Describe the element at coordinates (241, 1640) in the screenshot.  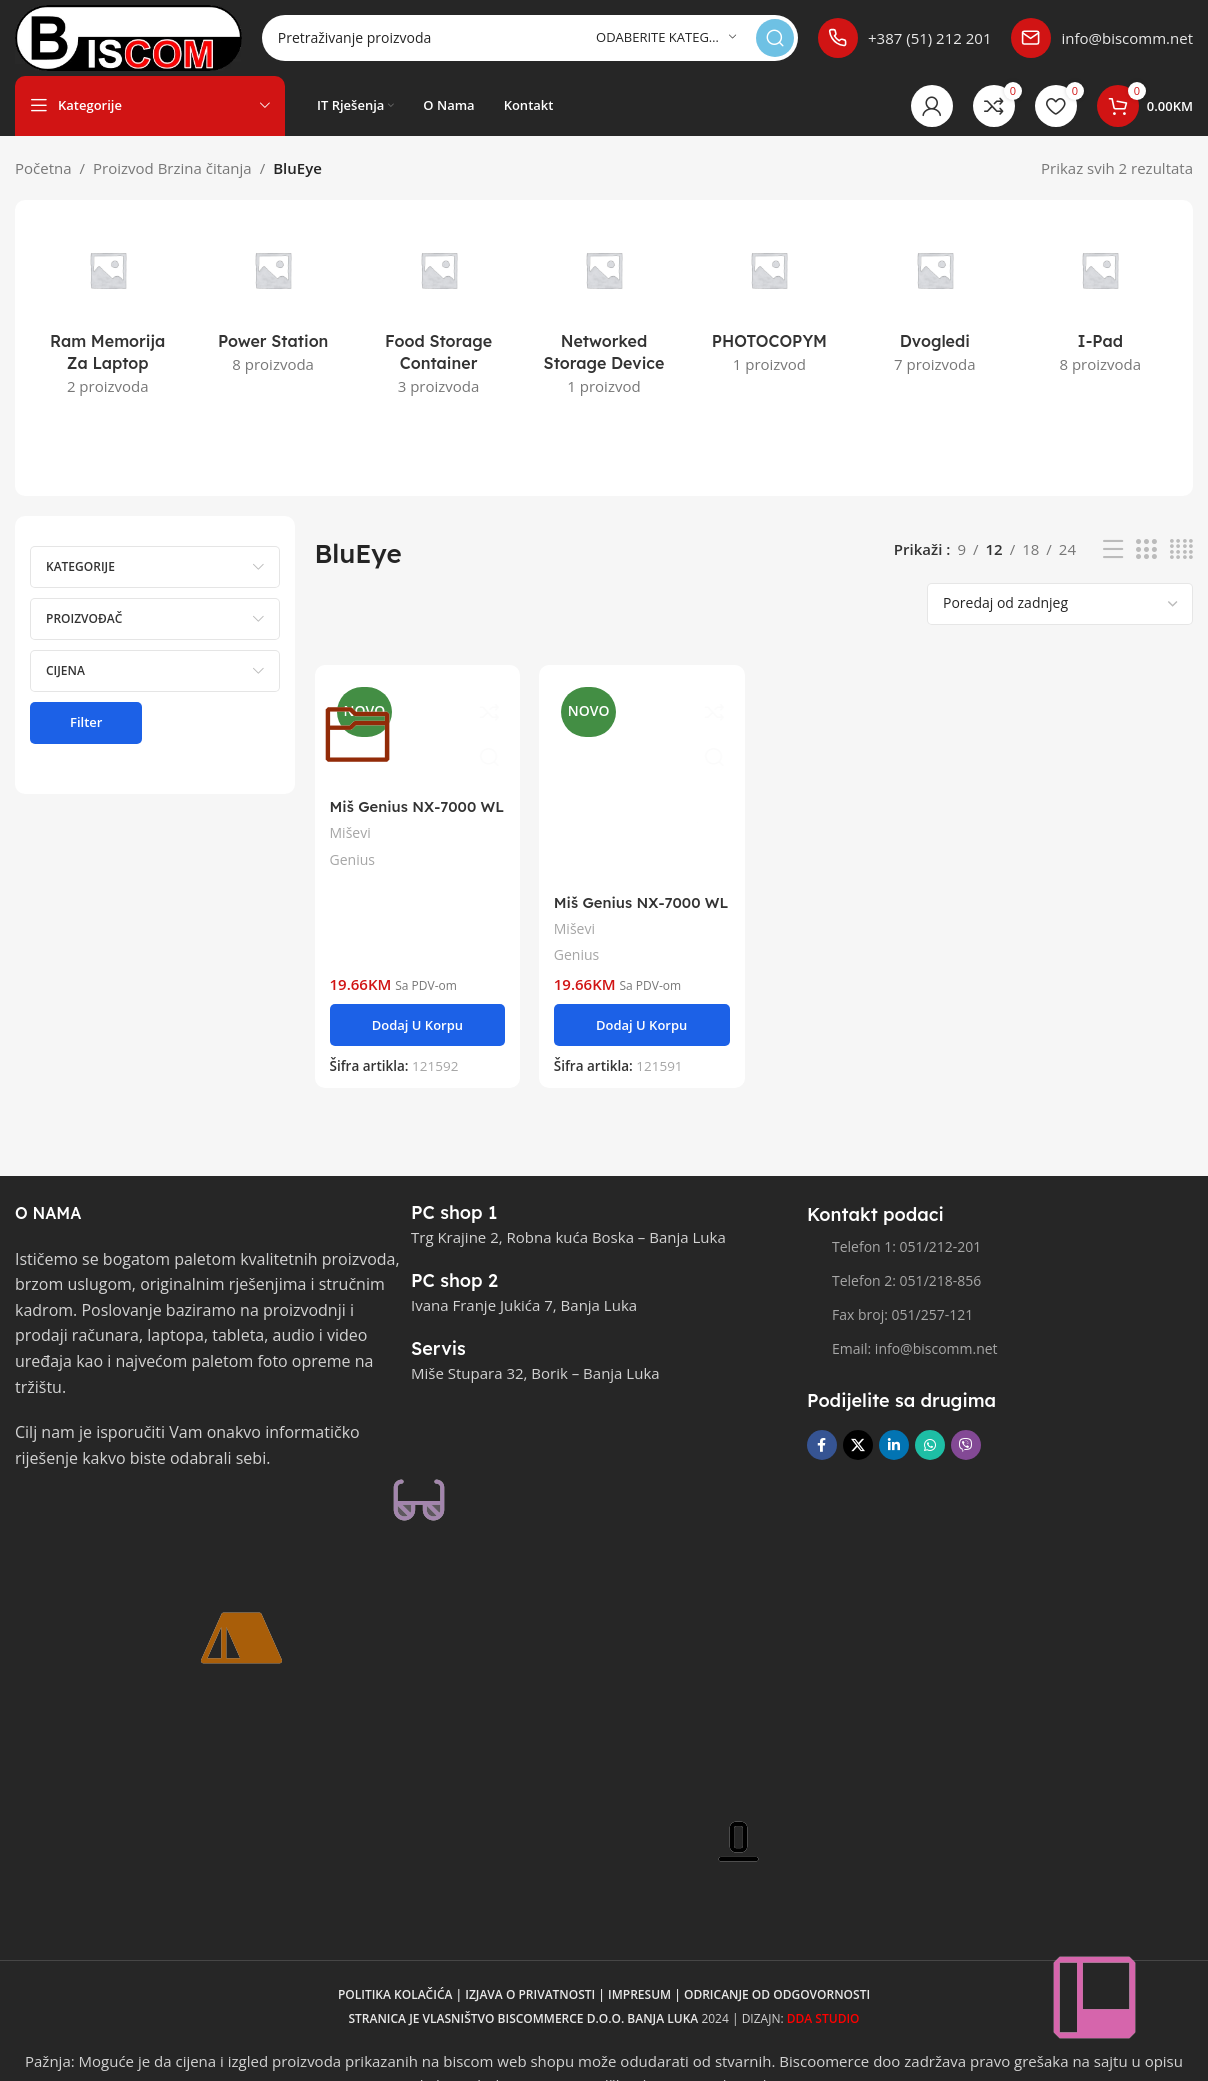
I see `access camping or outdoor activity features` at that location.